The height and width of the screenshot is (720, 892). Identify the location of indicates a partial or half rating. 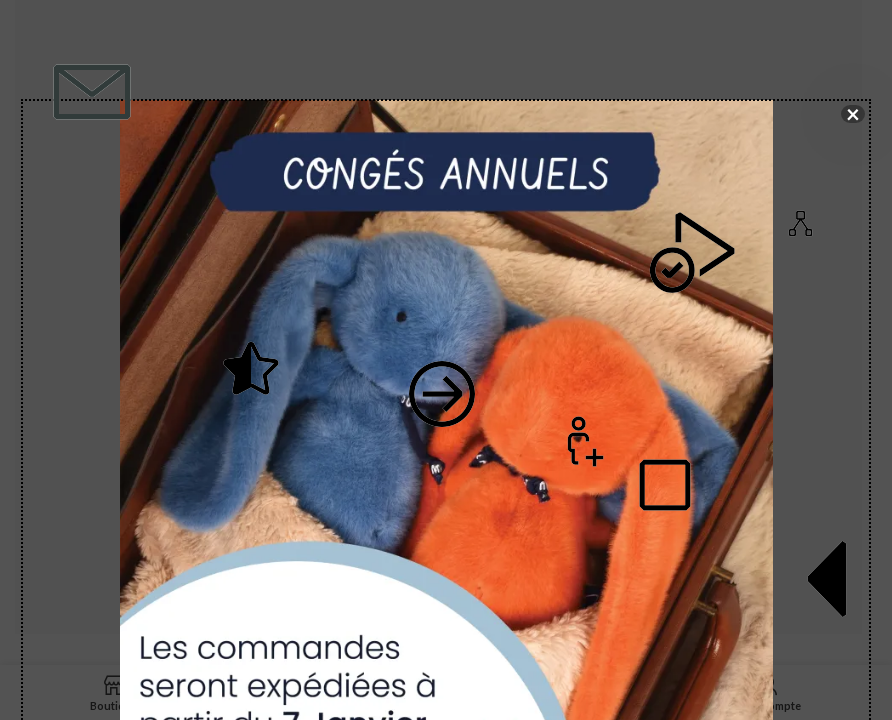
(251, 369).